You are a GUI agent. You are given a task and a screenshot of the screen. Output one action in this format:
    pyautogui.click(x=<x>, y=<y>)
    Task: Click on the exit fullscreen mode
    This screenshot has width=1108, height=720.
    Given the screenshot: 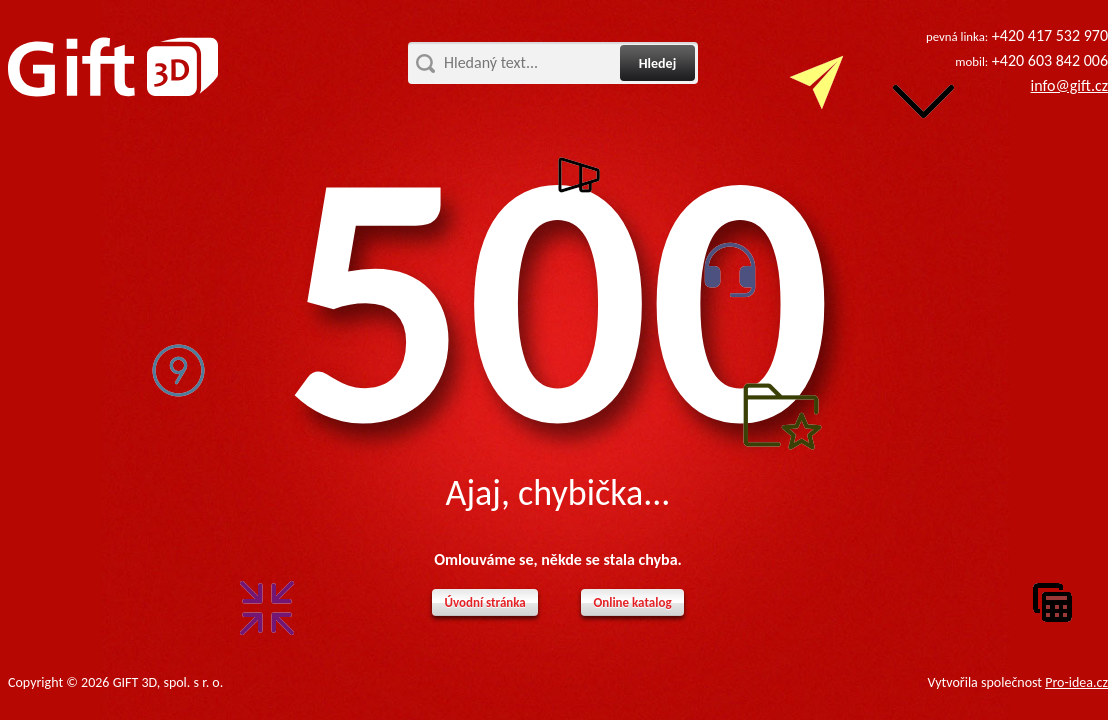 What is the action you would take?
    pyautogui.click(x=267, y=608)
    